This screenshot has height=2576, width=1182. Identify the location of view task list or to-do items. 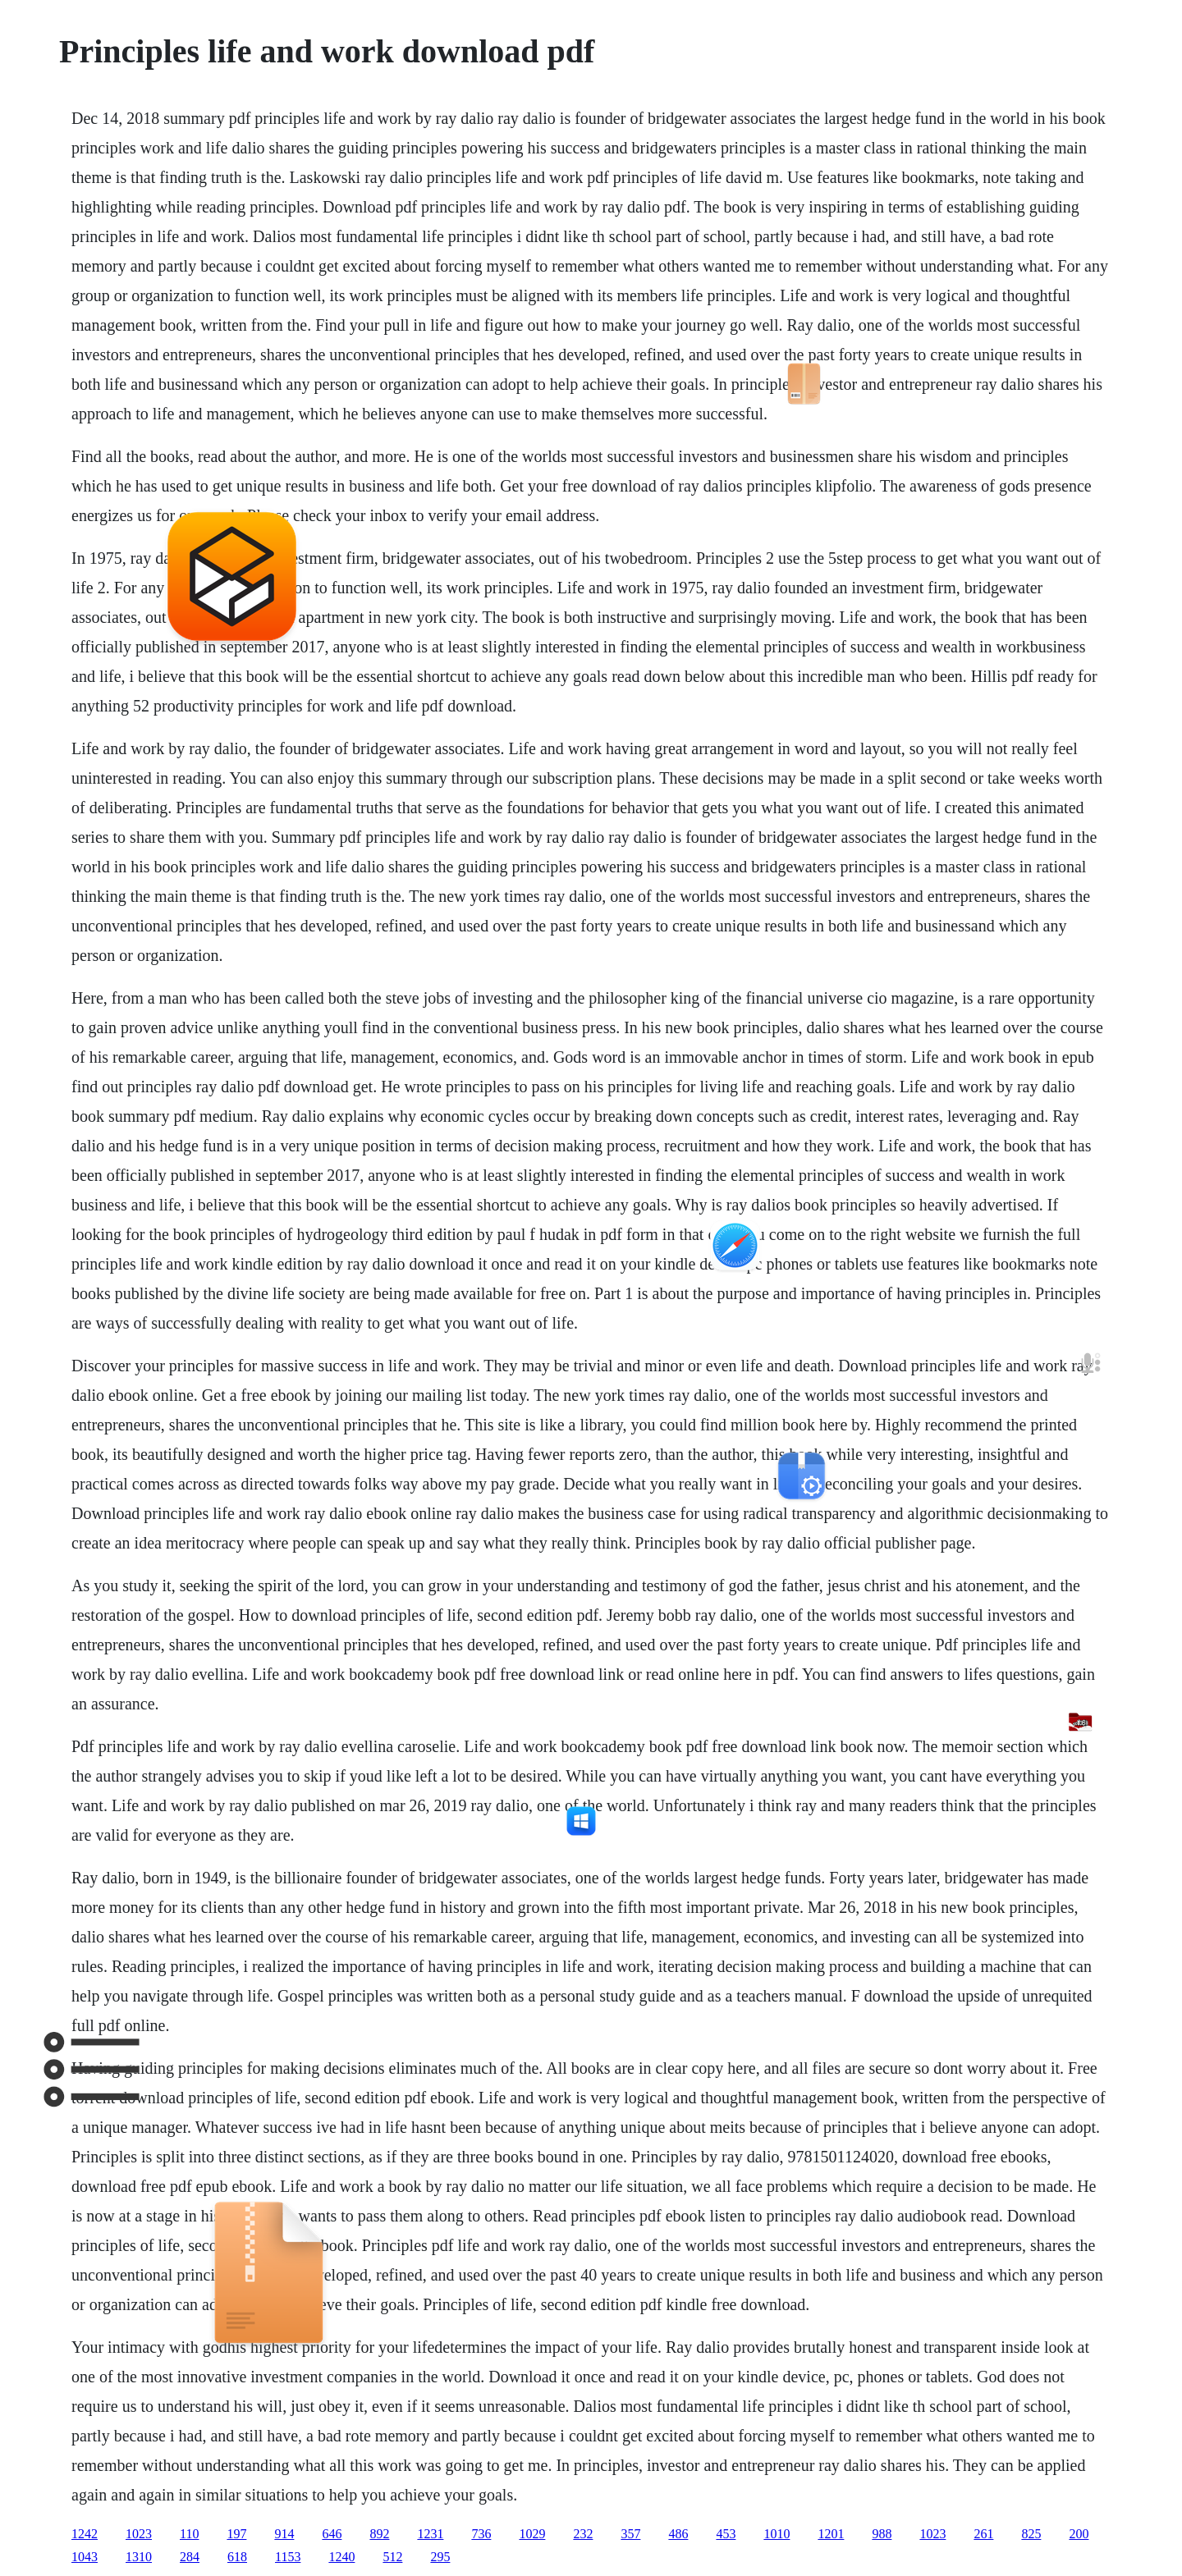
(91, 2066).